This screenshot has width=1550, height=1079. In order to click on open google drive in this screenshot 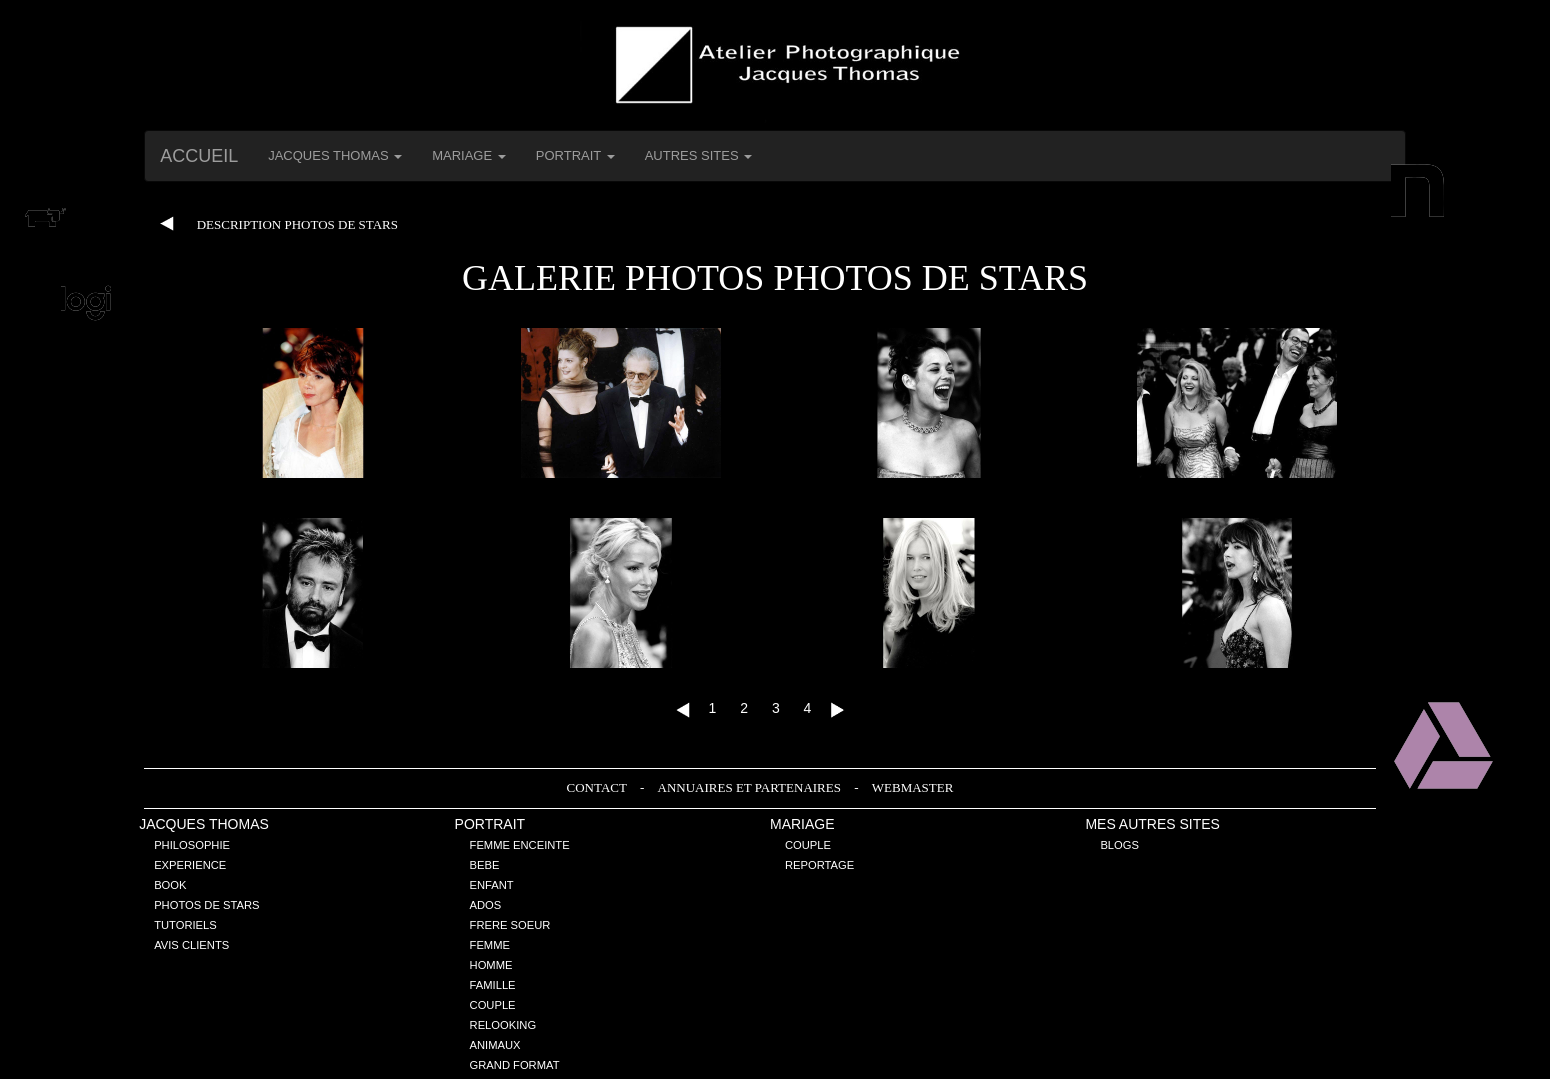, I will do `click(1443, 745)`.